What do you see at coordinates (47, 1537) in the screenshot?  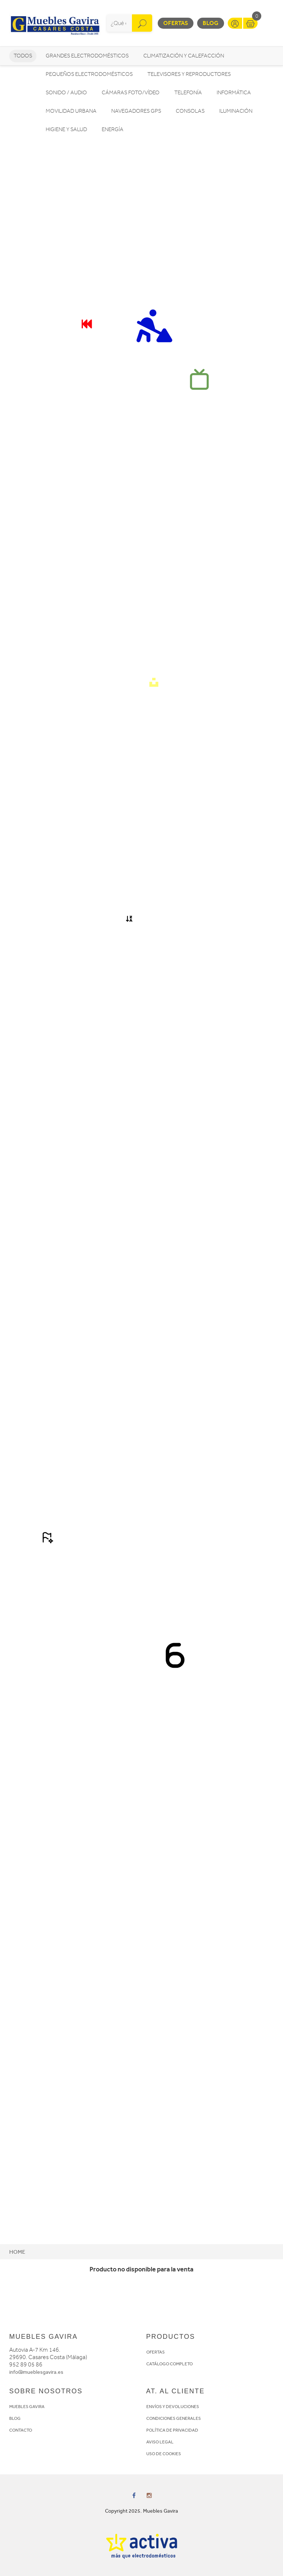 I see `flag content for AI review or processing` at bounding box center [47, 1537].